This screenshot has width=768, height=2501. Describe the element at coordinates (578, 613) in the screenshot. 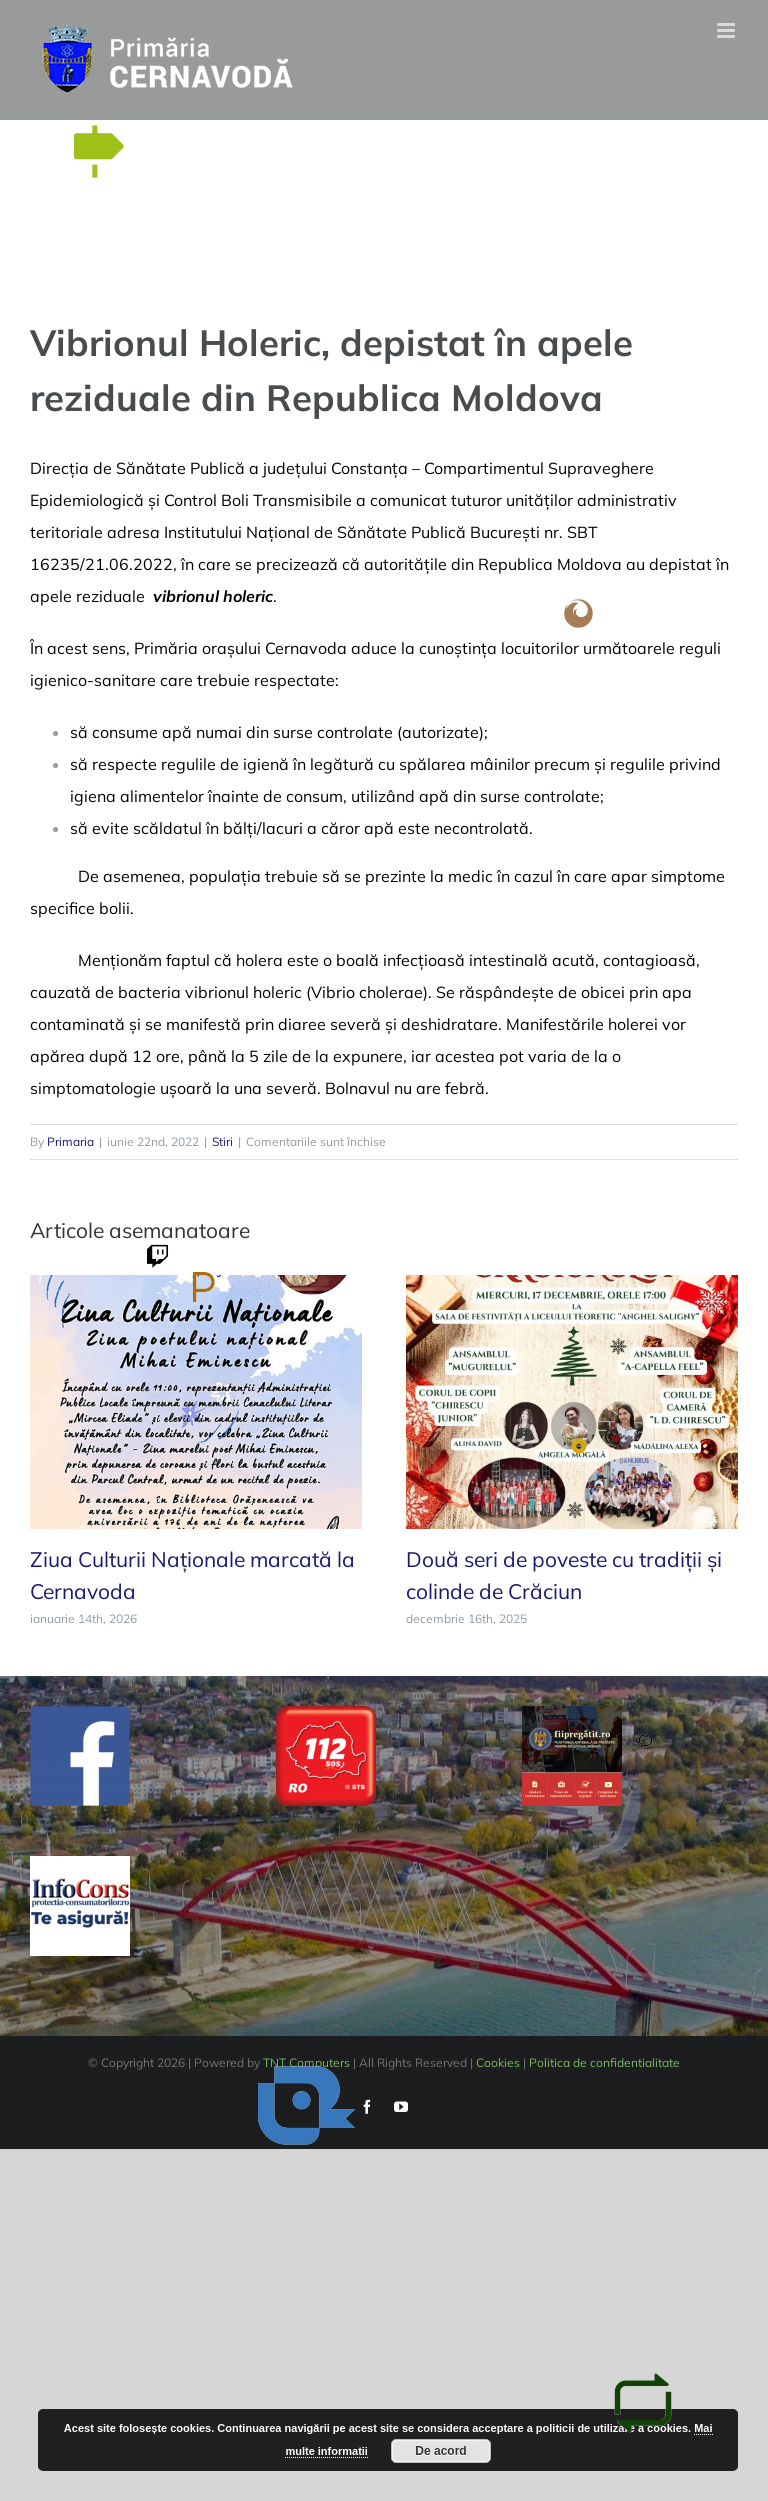

I see `open Firefox browser` at that location.